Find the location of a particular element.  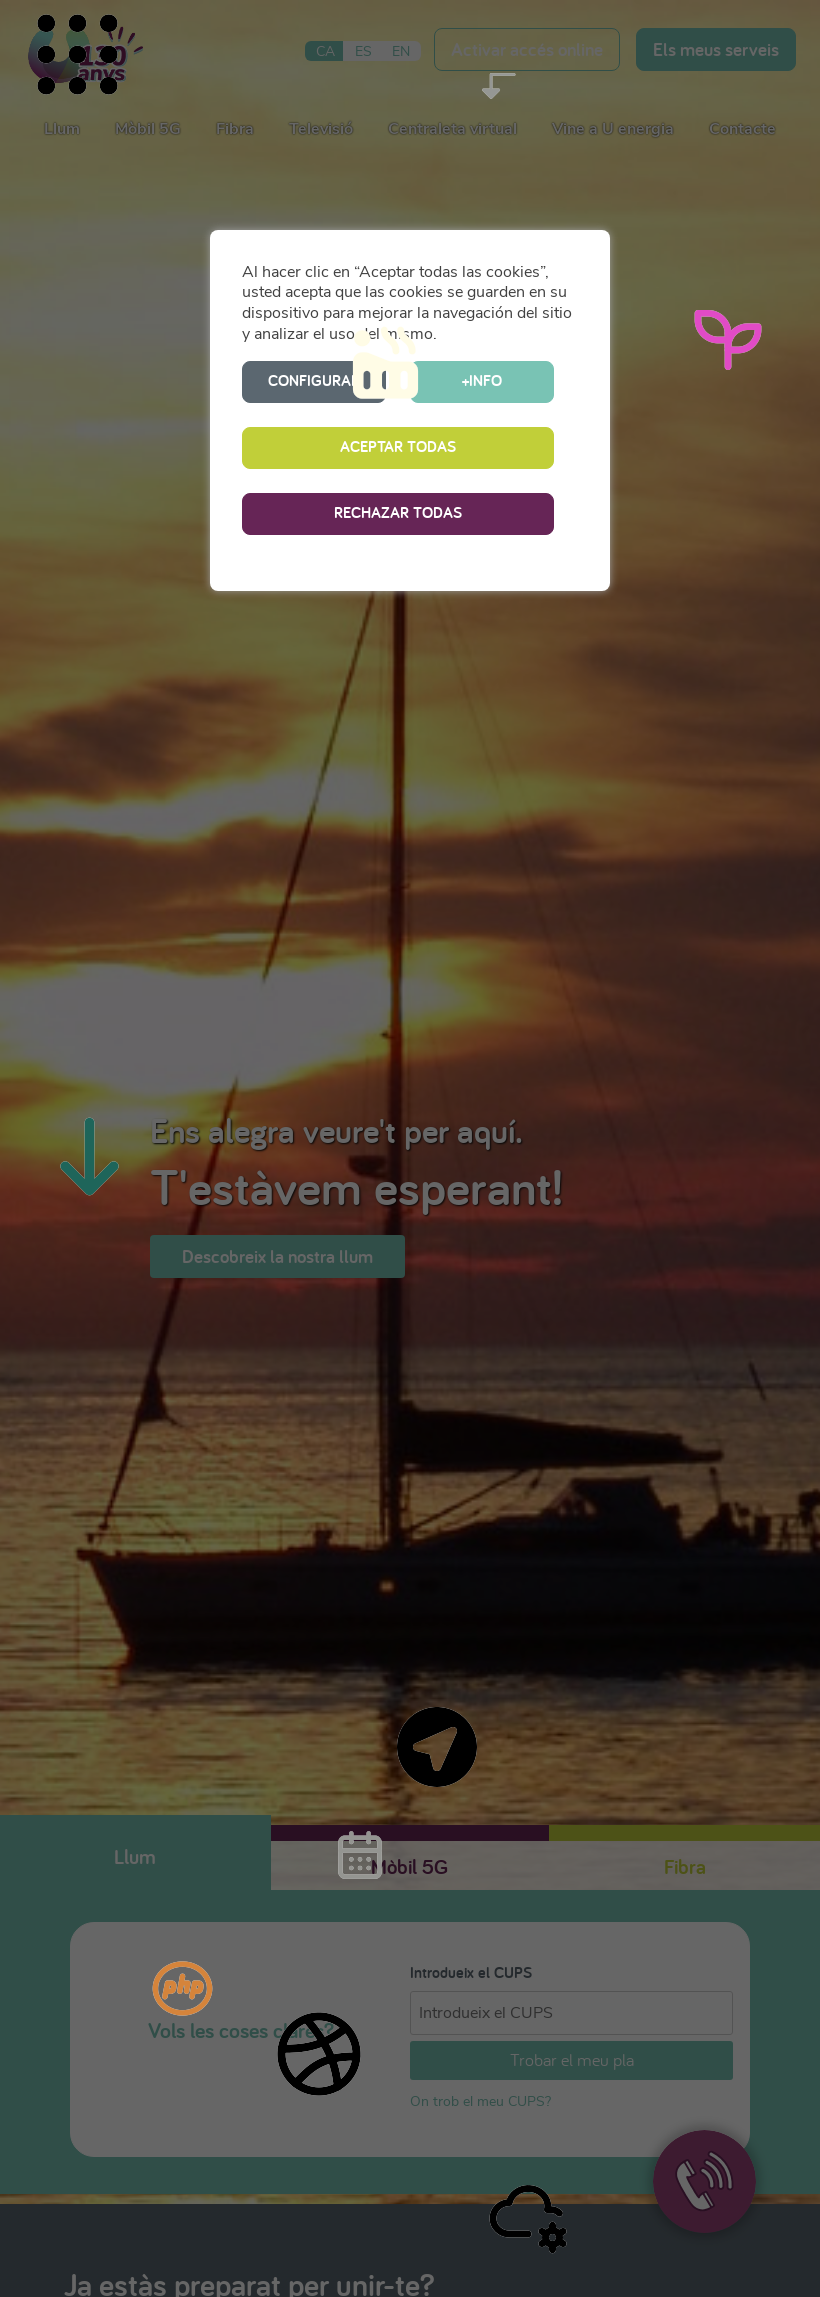

drag to rearrange items is located at coordinates (77, 54).